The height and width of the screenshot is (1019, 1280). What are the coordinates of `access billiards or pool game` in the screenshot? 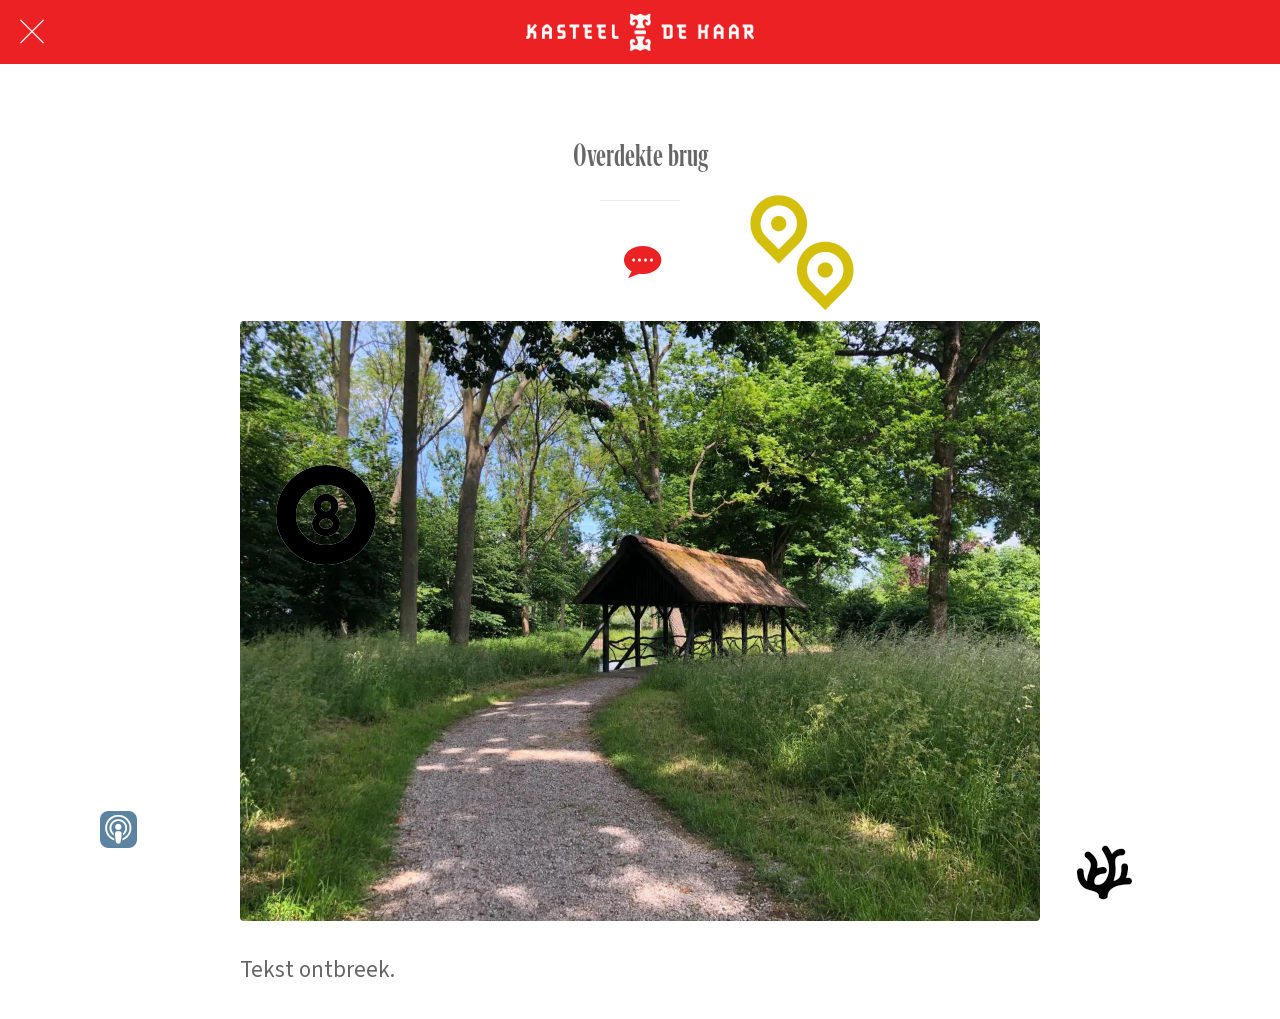 It's located at (326, 515).